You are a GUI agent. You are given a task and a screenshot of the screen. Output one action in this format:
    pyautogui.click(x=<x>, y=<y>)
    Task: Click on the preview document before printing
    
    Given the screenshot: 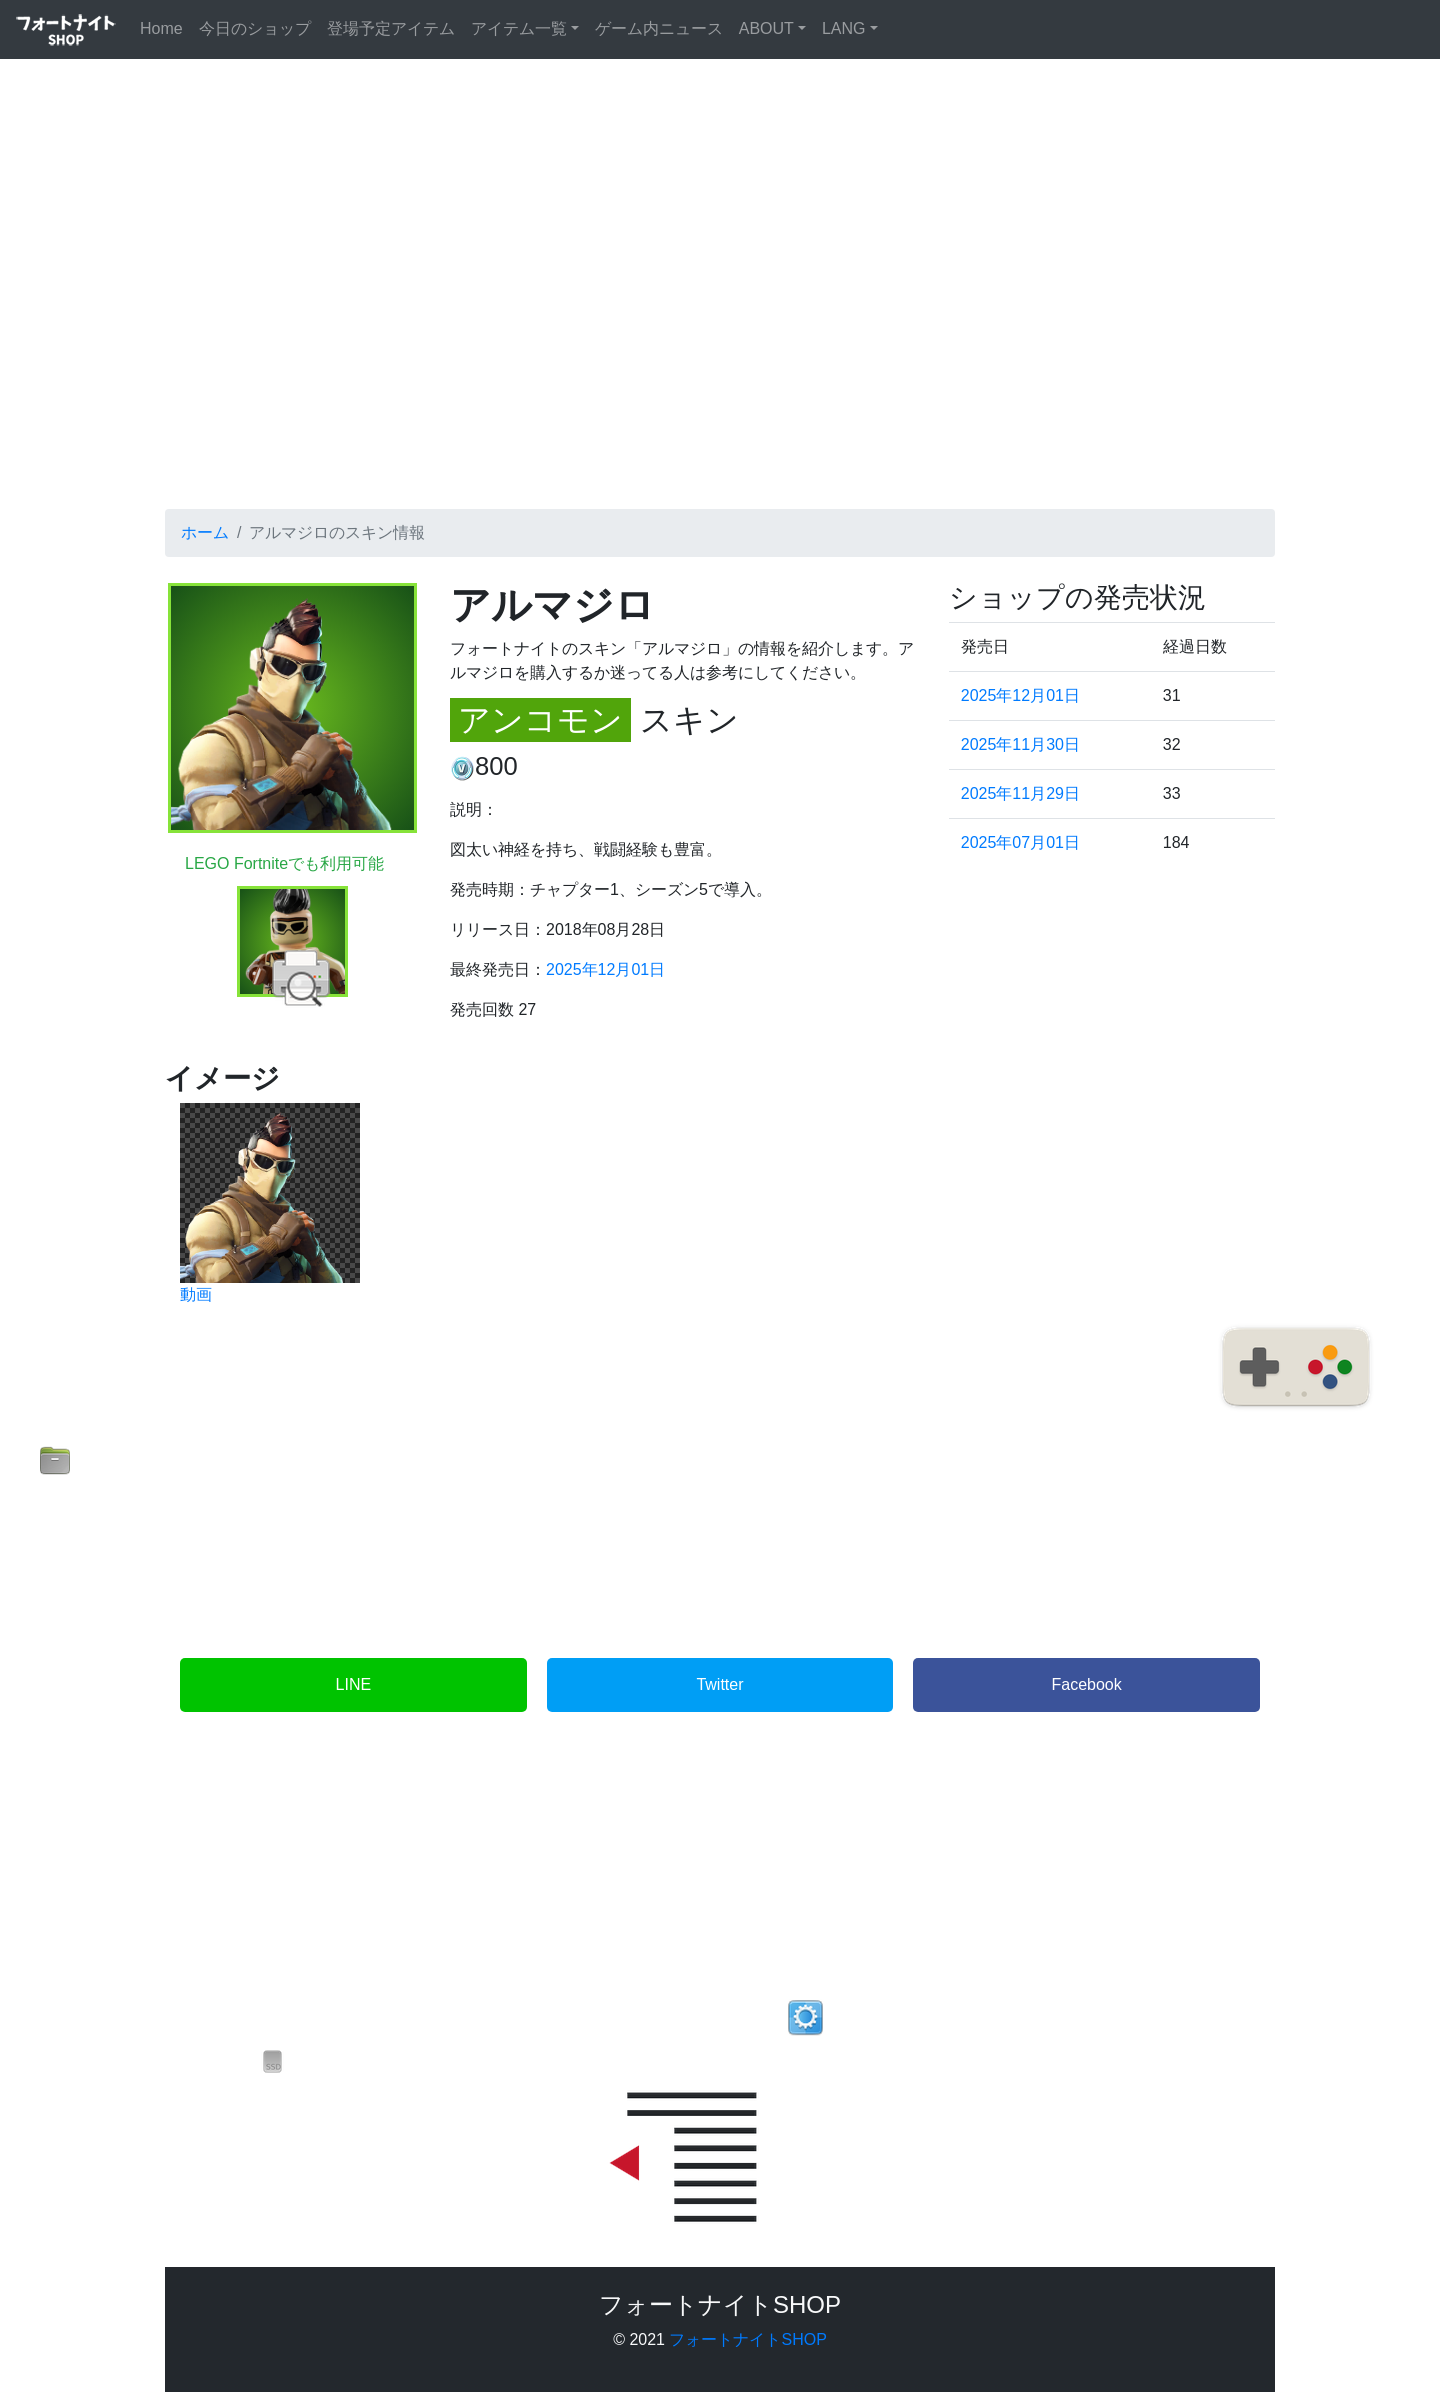 What is the action you would take?
    pyautogui.click(x=301, y=978)
    